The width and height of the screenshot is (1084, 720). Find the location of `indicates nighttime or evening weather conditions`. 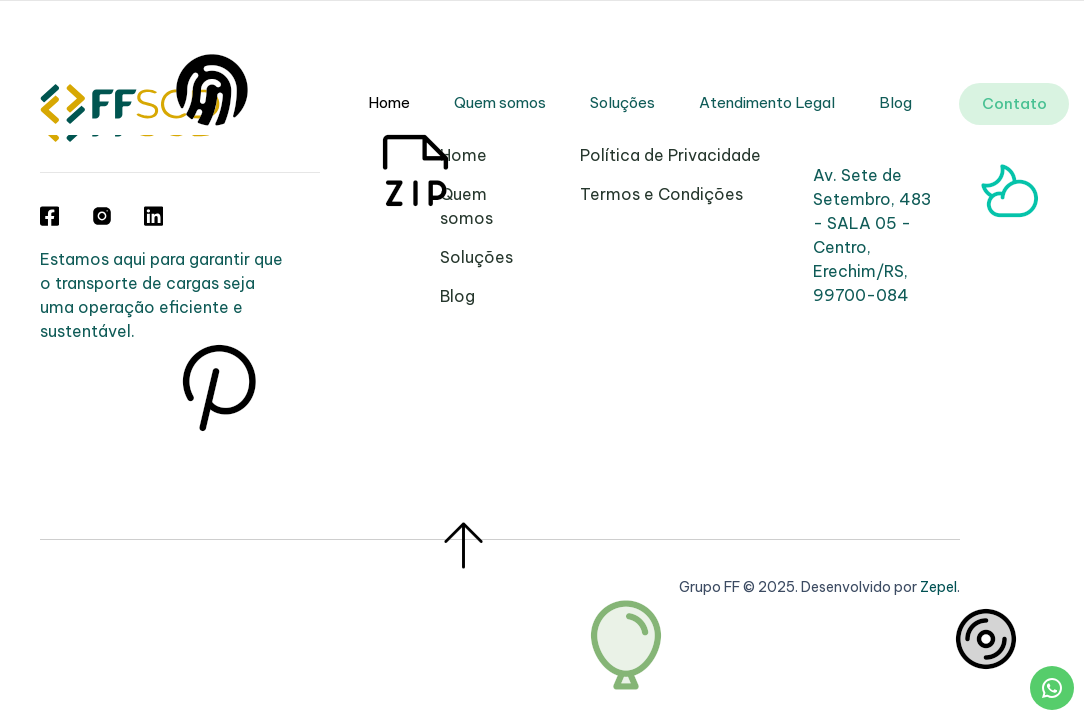

indicates nighttime or evening weather conditions is located at coordinates (1008, 193).